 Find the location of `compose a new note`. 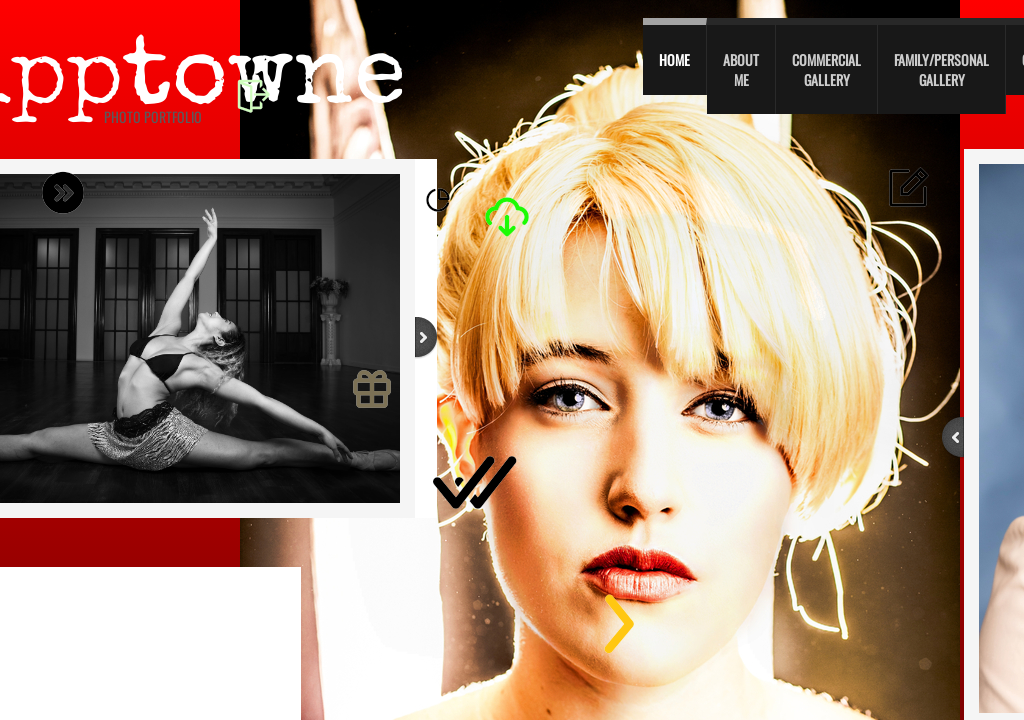

compose a new note is located at coordinates (908, 188).